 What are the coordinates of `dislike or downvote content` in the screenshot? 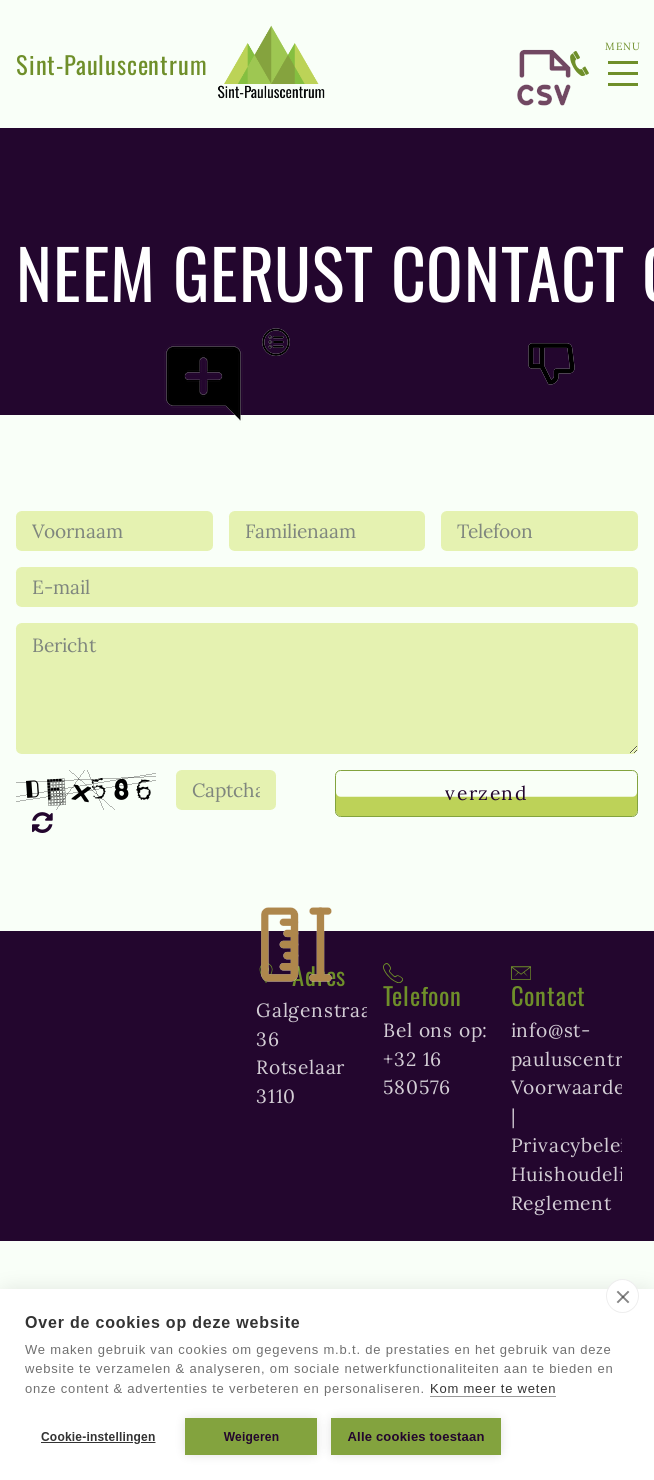 It's located at (551, 361).